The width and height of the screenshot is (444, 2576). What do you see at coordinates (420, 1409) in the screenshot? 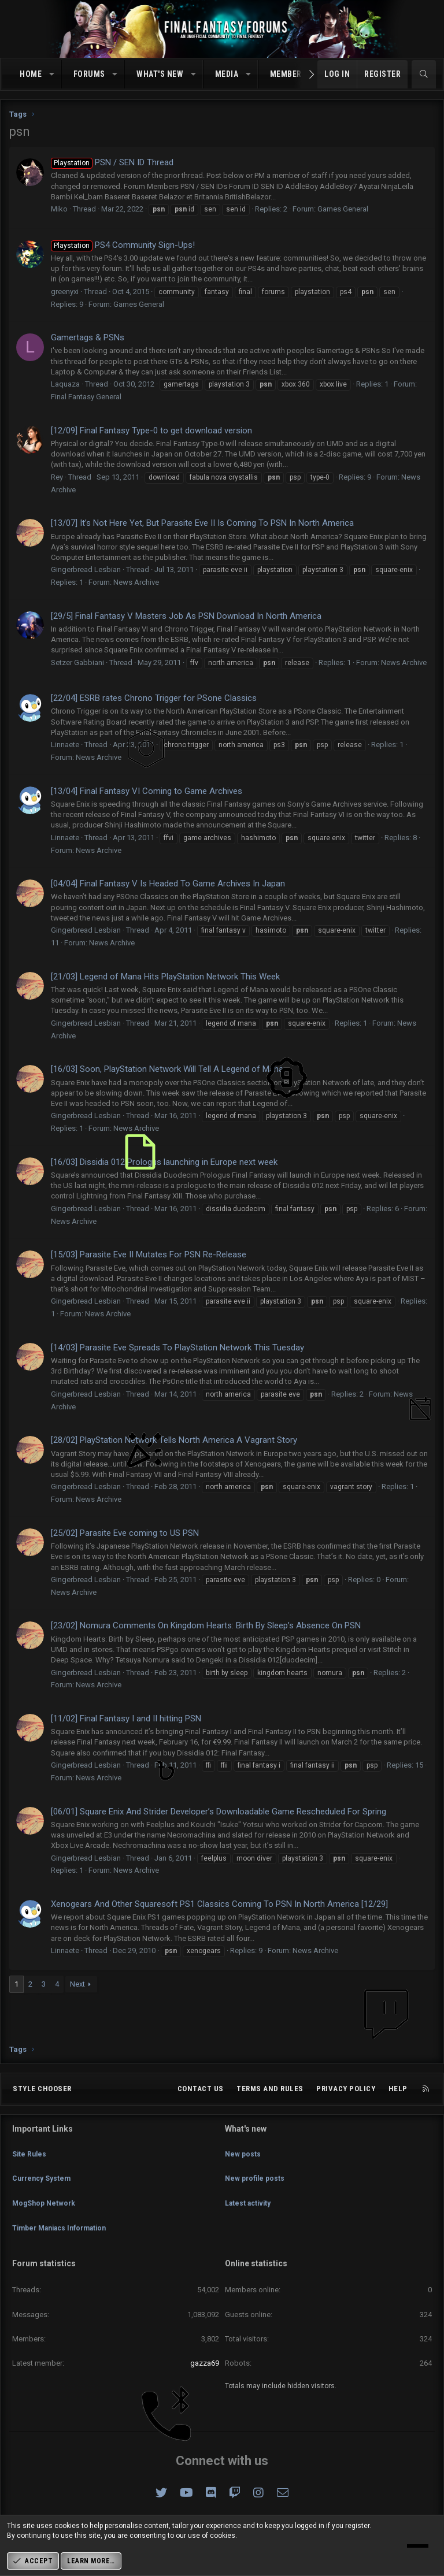
I see `calendar feature disabled or unavailable` at bounding box center [420, 1409].